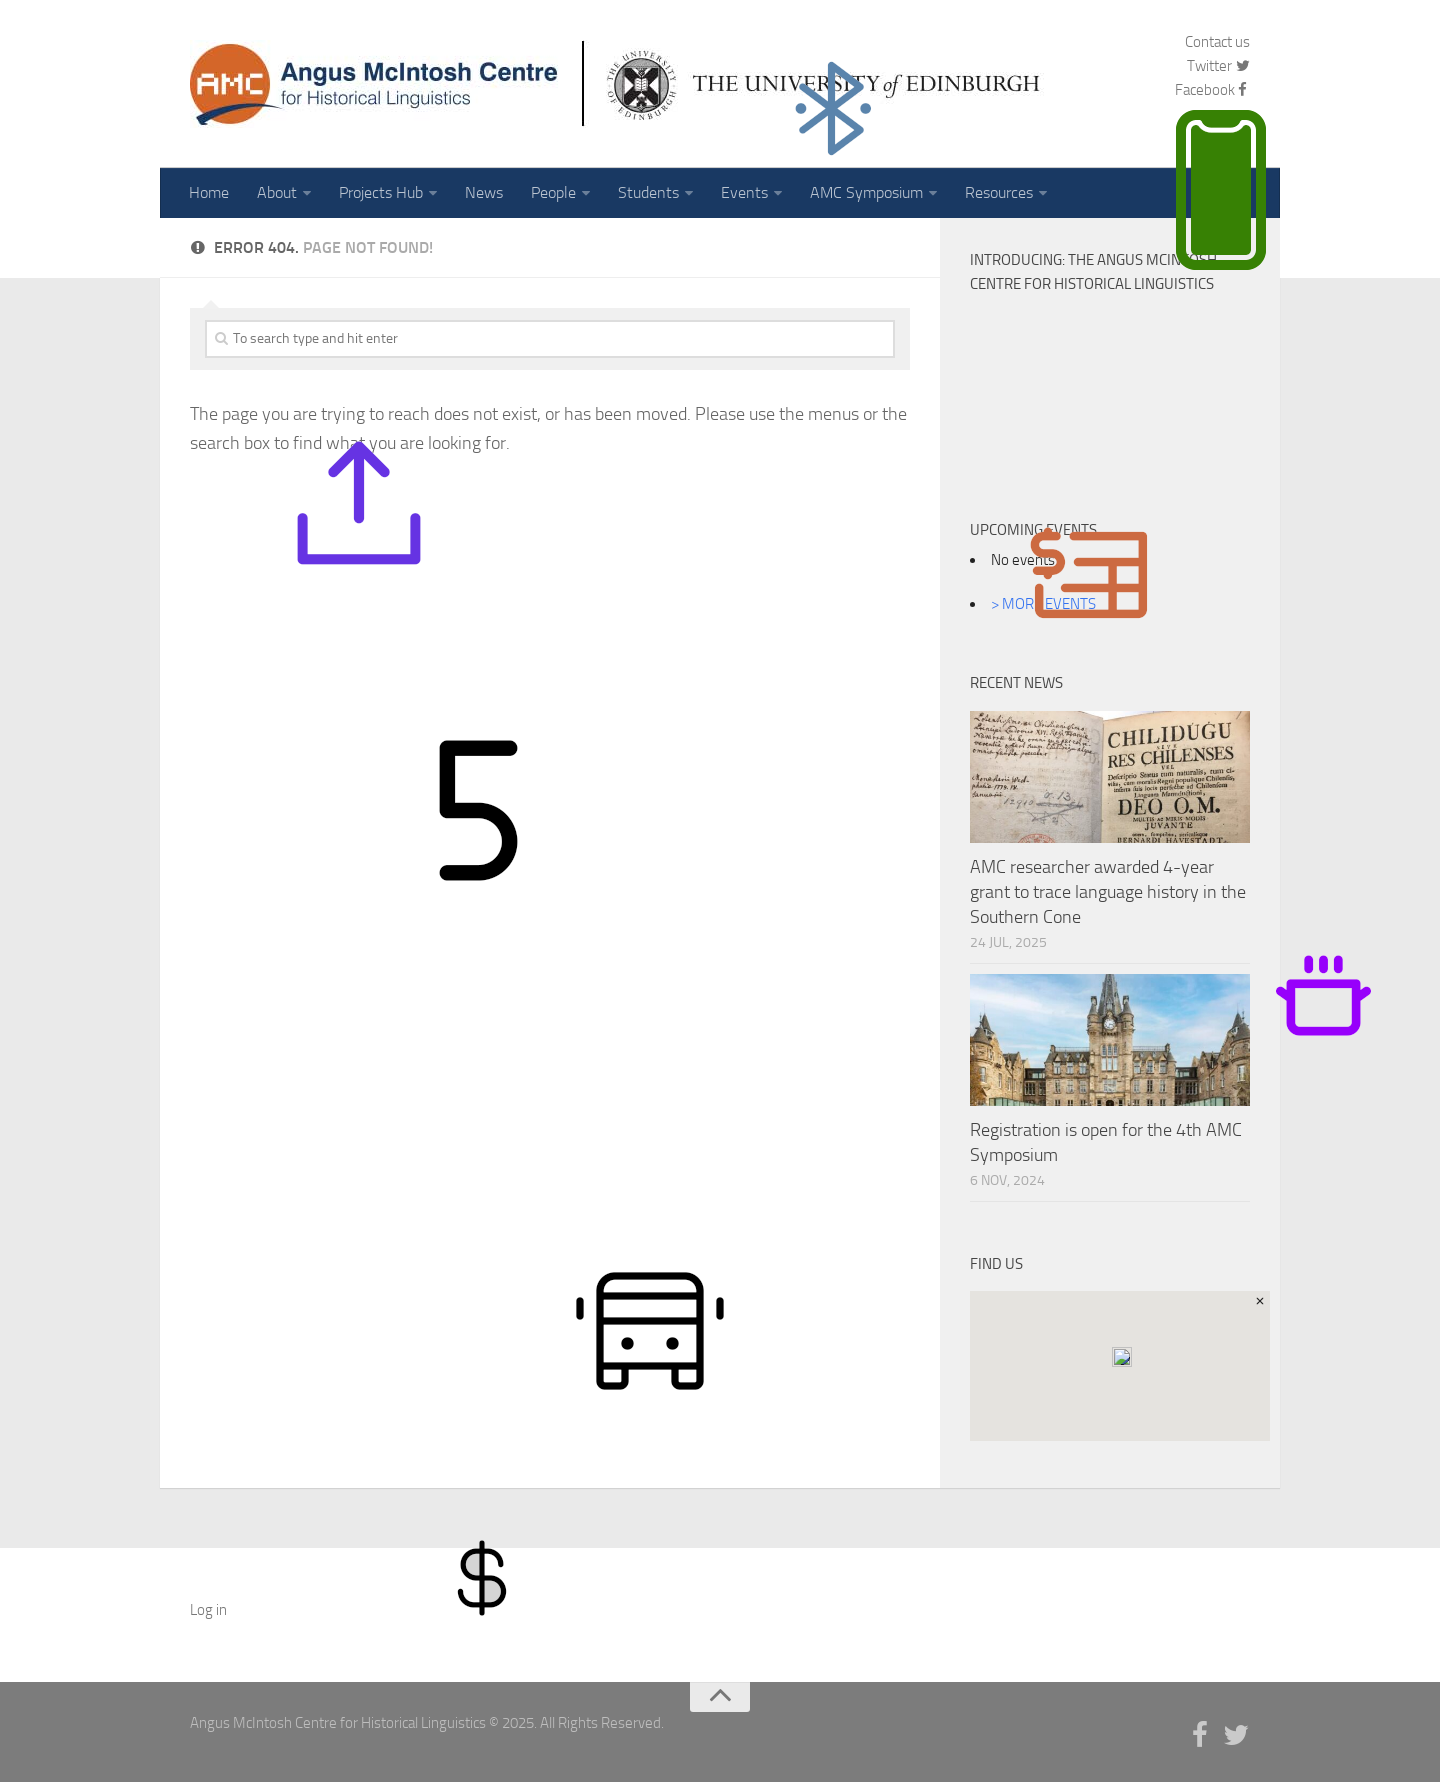 The image size is (1440, 1782). What do you see at coordinates (359, 508) in the screenshot?
I see `upload a file or document` at bounding box center [359, 508].